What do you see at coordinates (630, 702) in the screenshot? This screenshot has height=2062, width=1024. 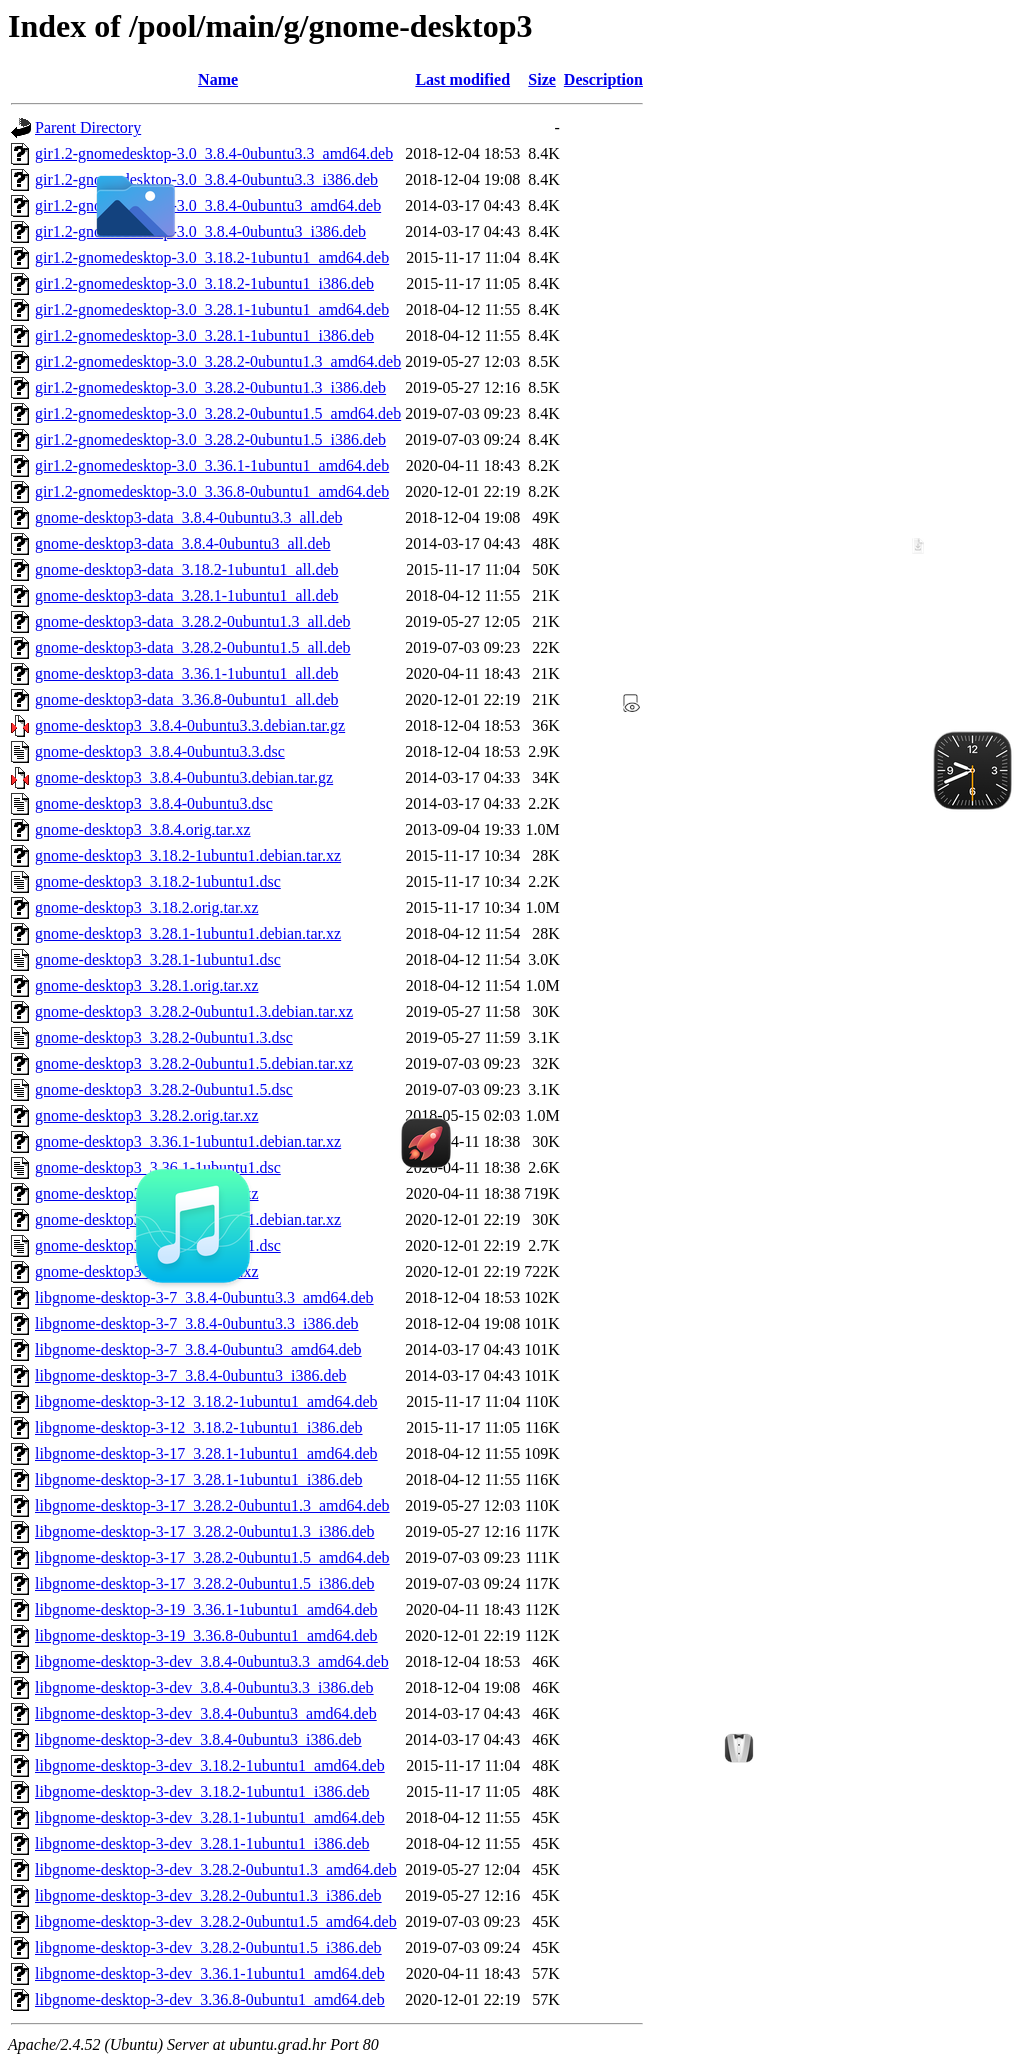 I see `open document viewer` at bounding box center [630, 702].